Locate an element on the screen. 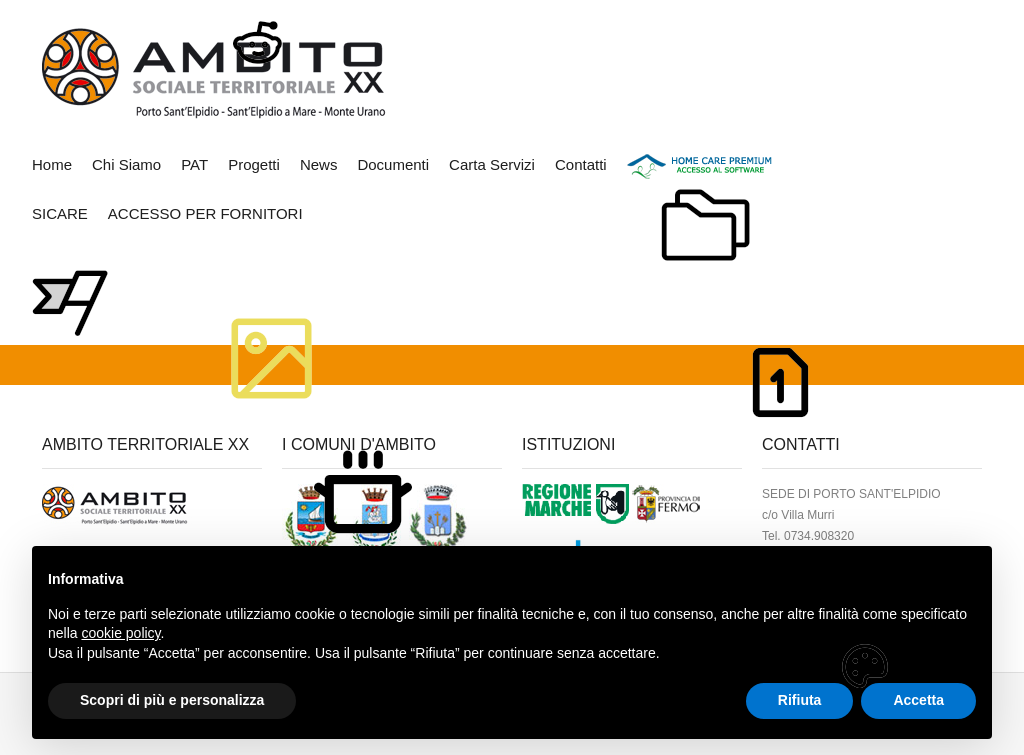 Image resolution: width=1024 pixels, height=755 pixels. browse all folders is located at coordinates (704, 225).